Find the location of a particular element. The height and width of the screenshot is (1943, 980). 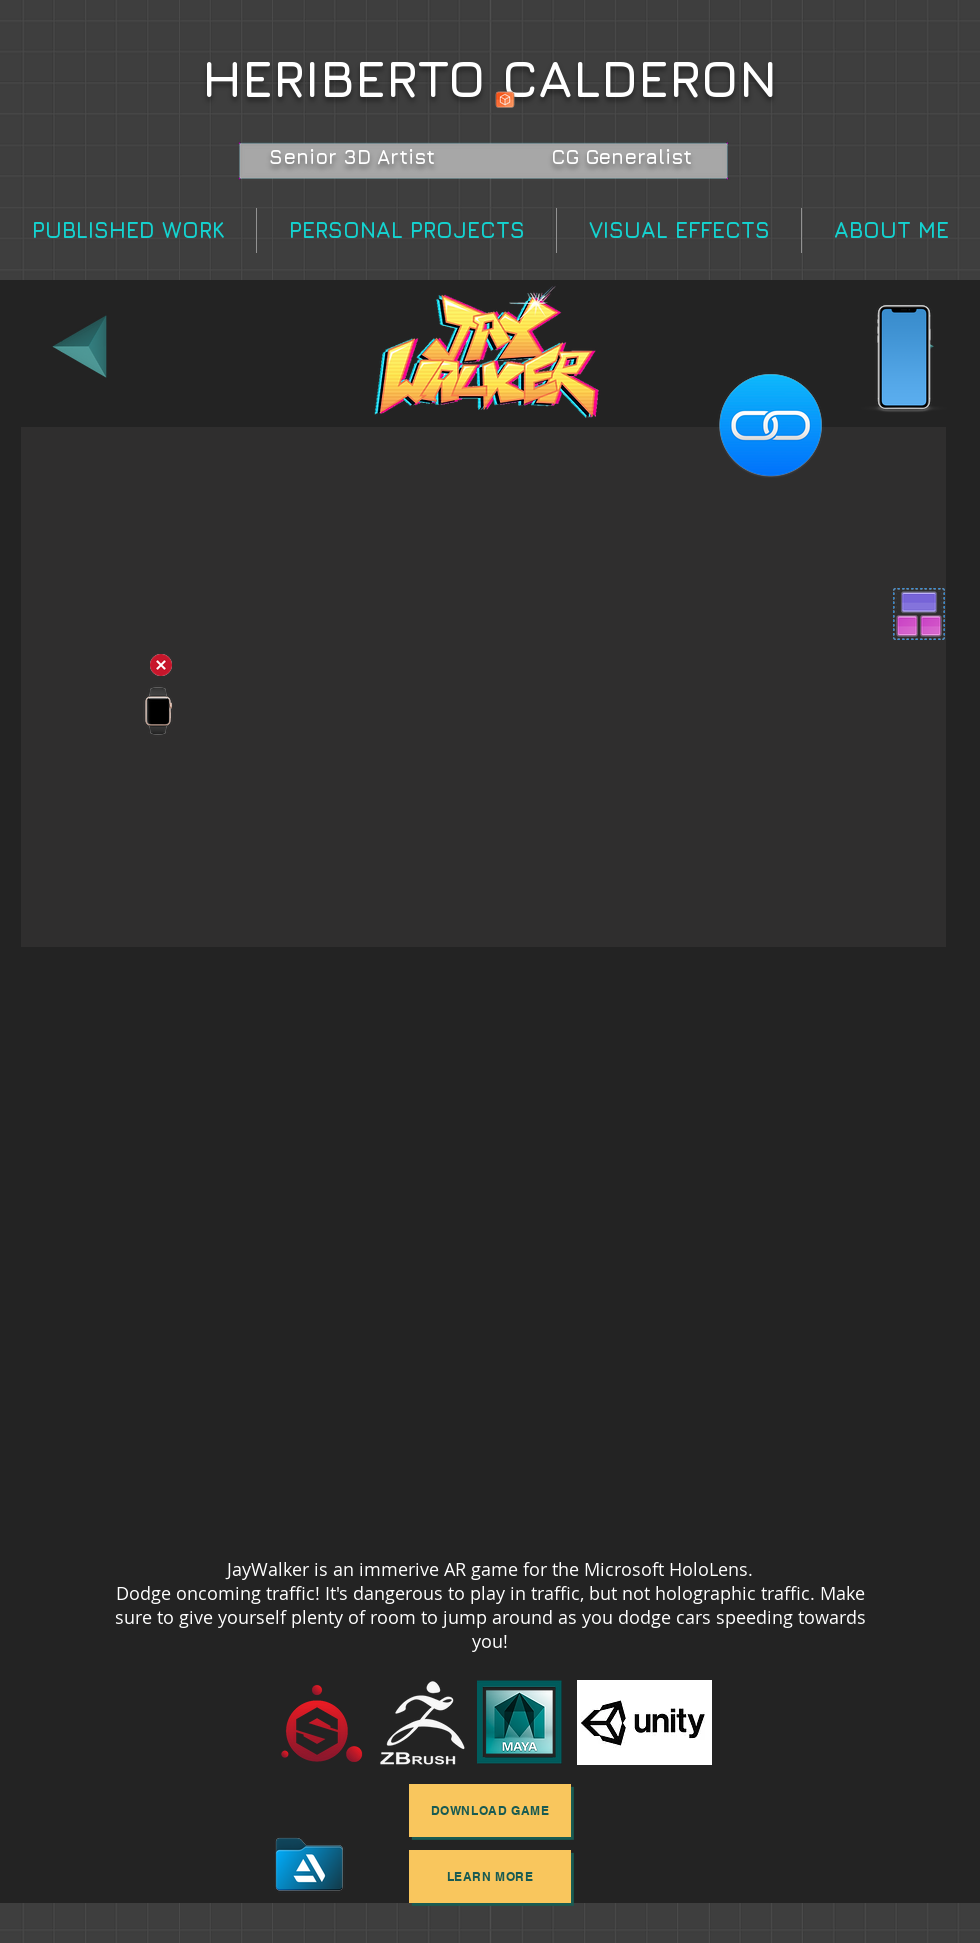

select all items in the current view is located at coordinates (919, 614).